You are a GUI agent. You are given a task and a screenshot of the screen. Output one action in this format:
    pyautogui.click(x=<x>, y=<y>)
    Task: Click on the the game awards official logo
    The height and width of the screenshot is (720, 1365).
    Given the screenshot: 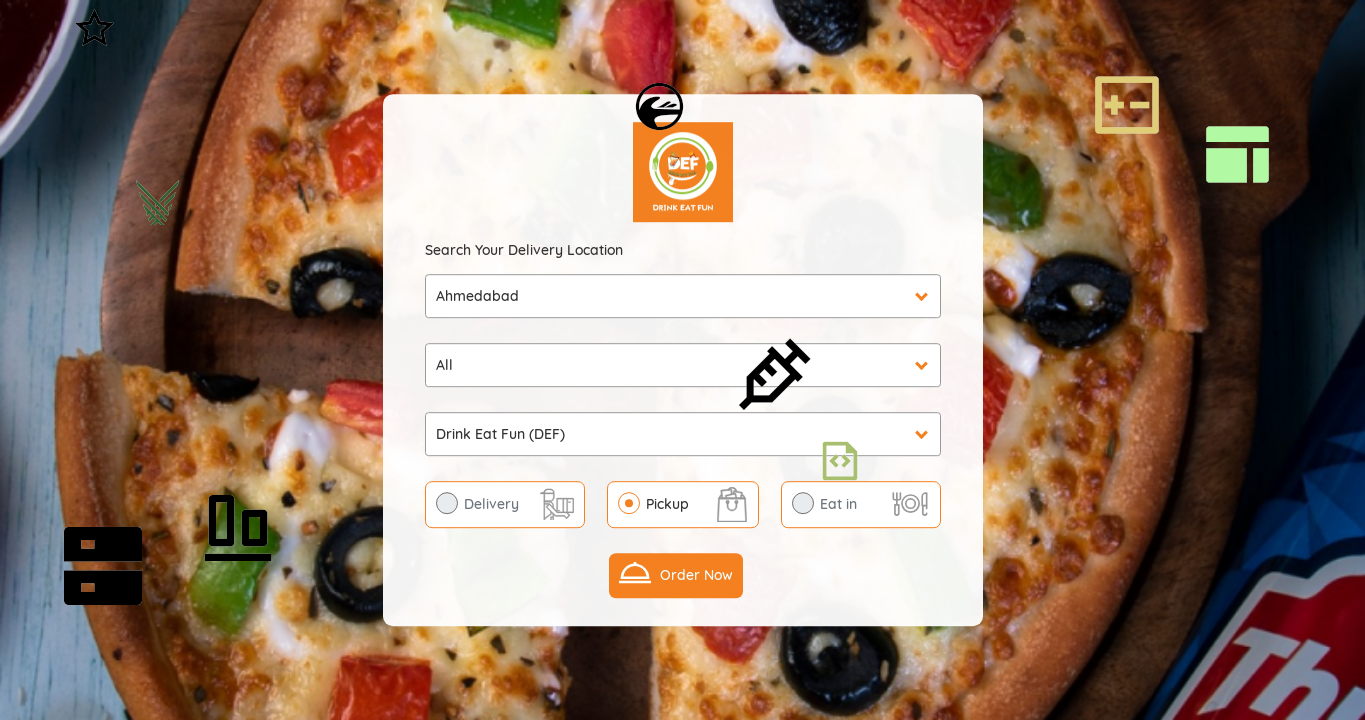 What is the action you would take?
    pyautogui.click(x=157, y=202)
    